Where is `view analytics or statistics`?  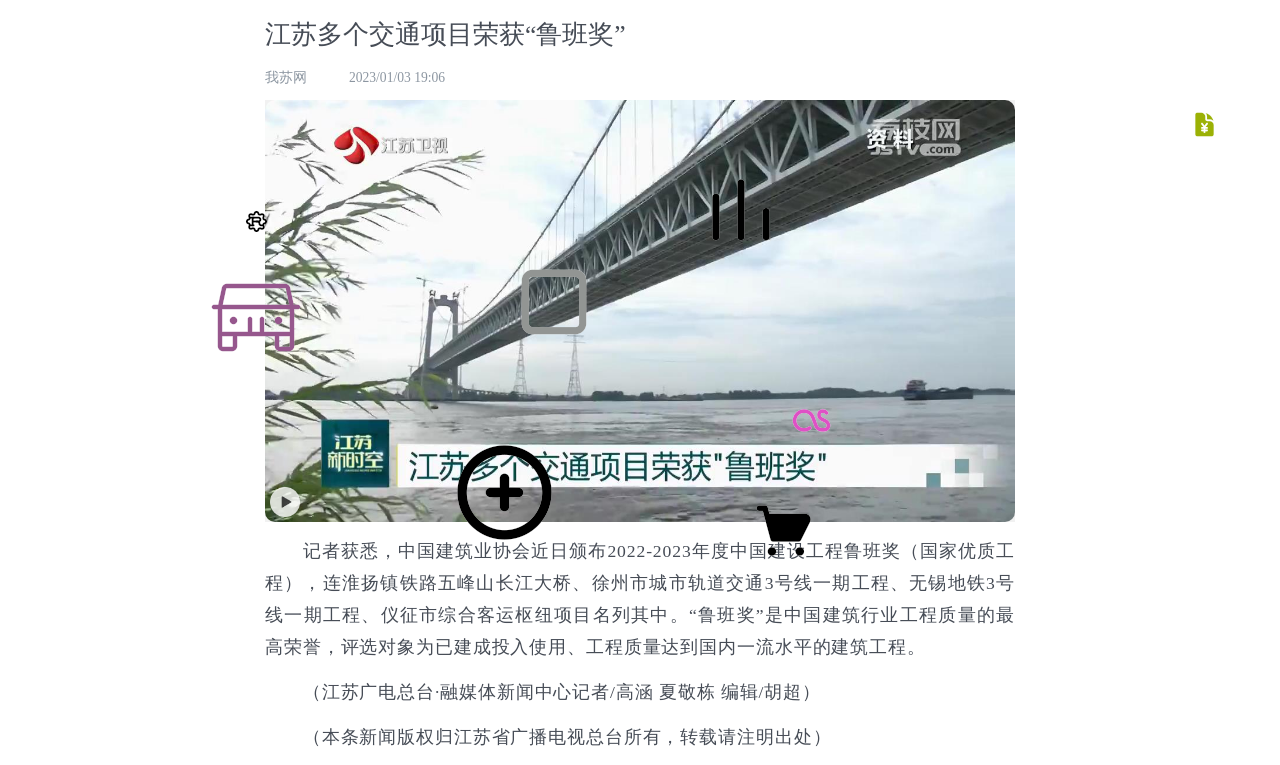 view analytics or statistics is located at coordinates (741, 208).